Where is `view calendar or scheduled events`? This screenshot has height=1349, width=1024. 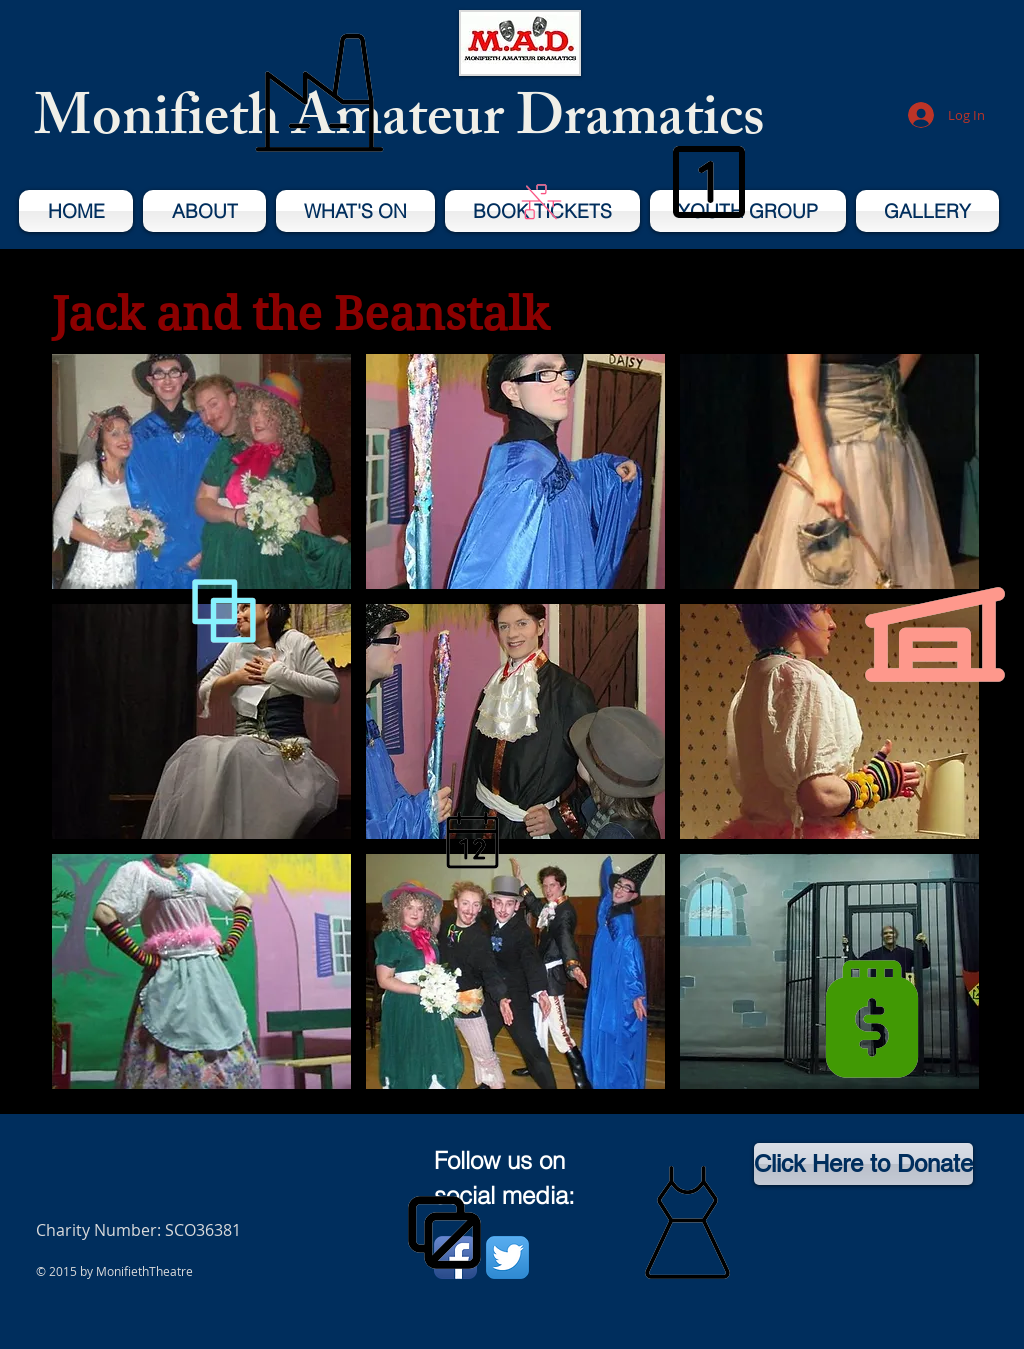 view calendar or scheduled events is located at coordinates (472, 842).